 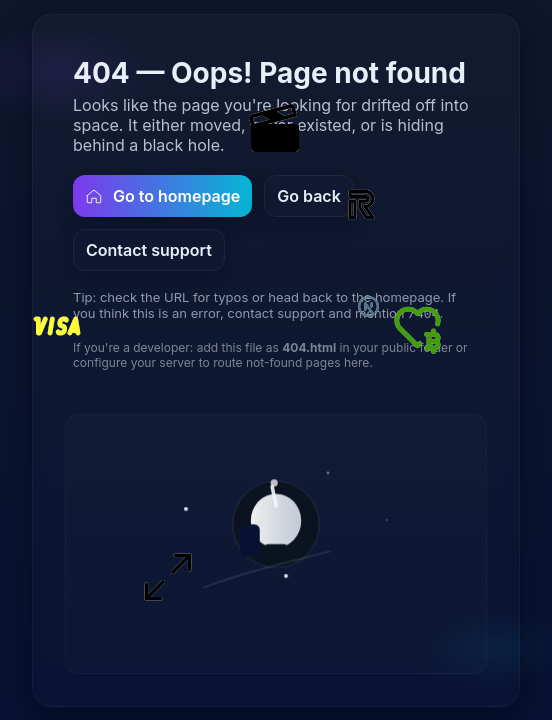 I want to click on indicates visa card payment option, so click(x=57, y=326).